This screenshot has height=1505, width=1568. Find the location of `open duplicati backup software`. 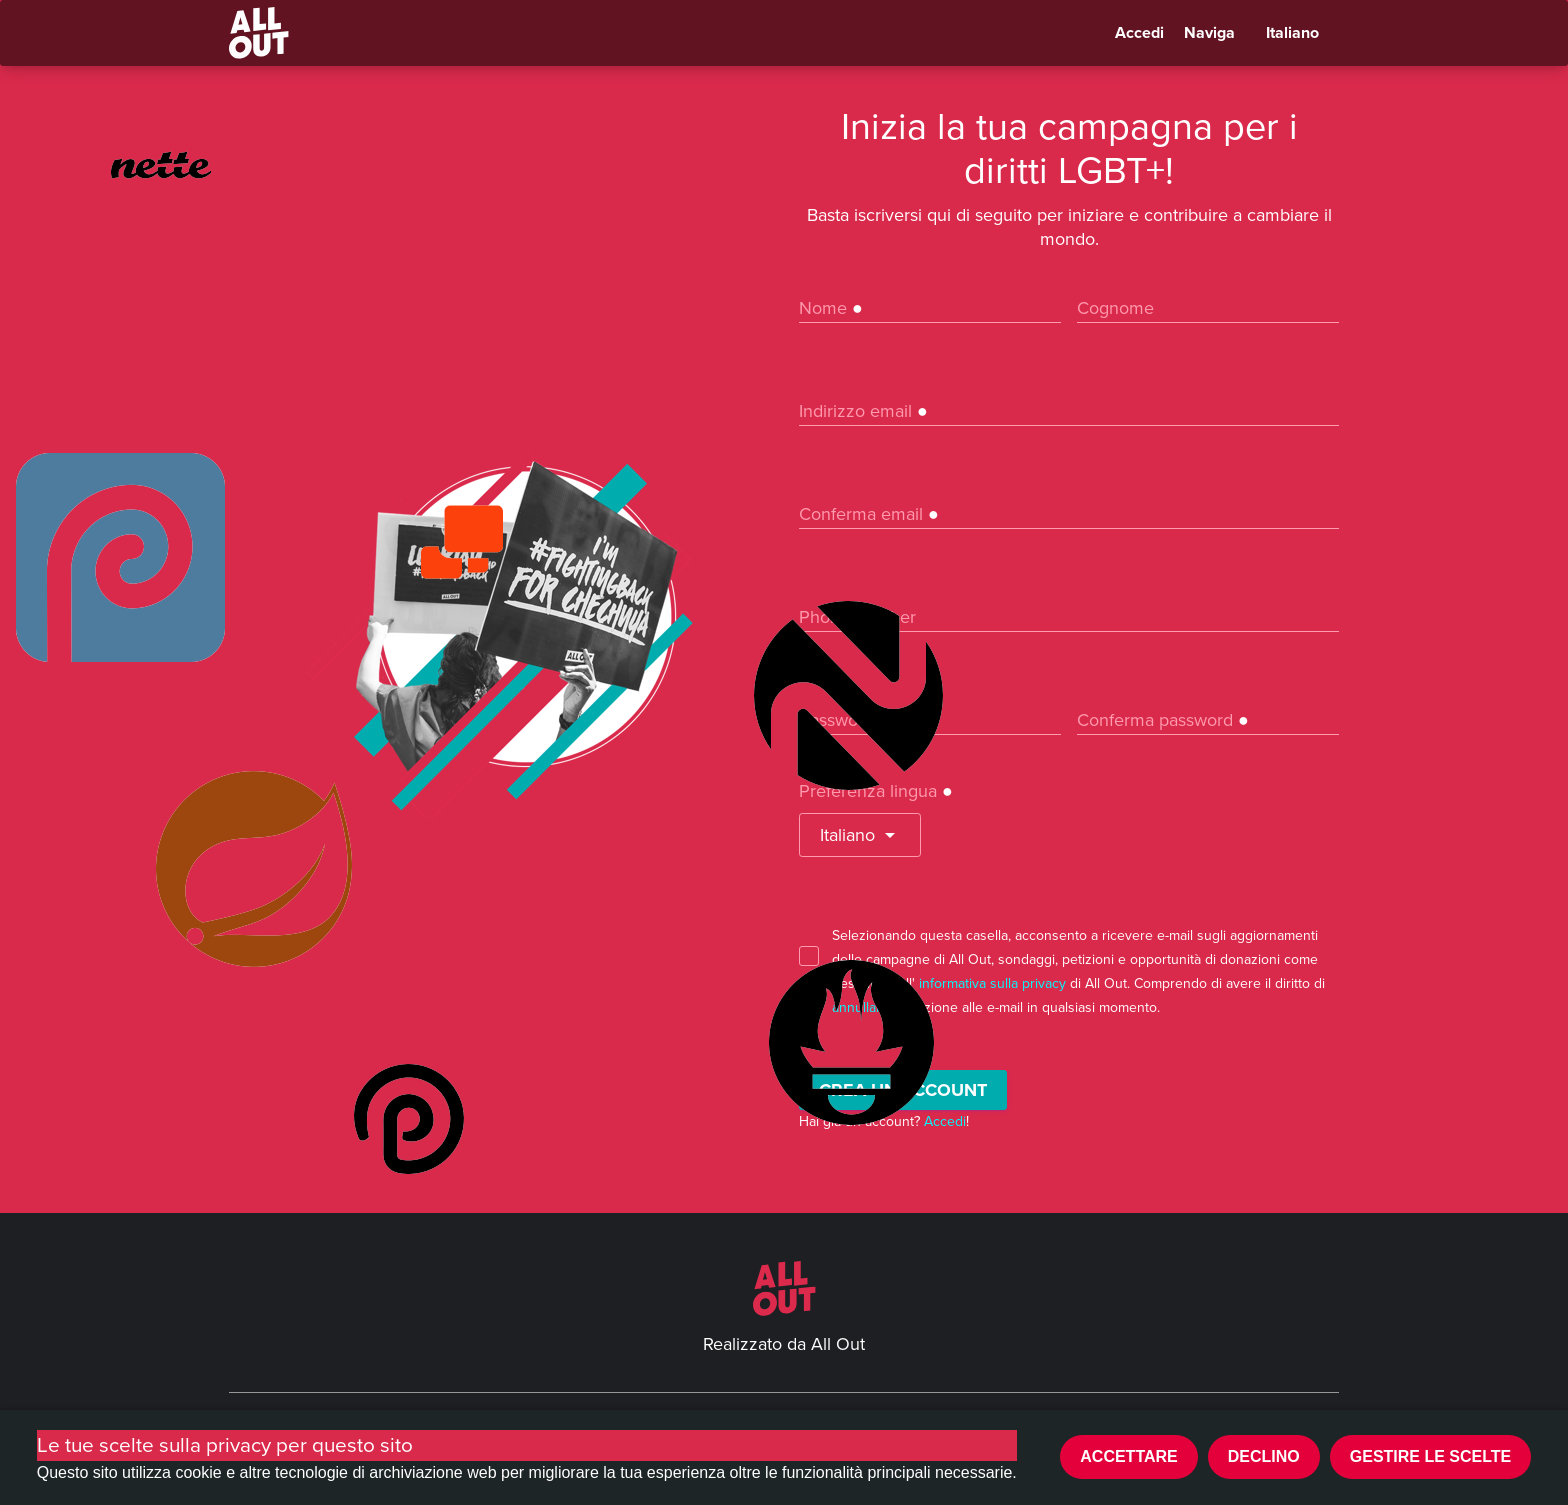

open duplicati backup software is located at coordinates (462, 542).